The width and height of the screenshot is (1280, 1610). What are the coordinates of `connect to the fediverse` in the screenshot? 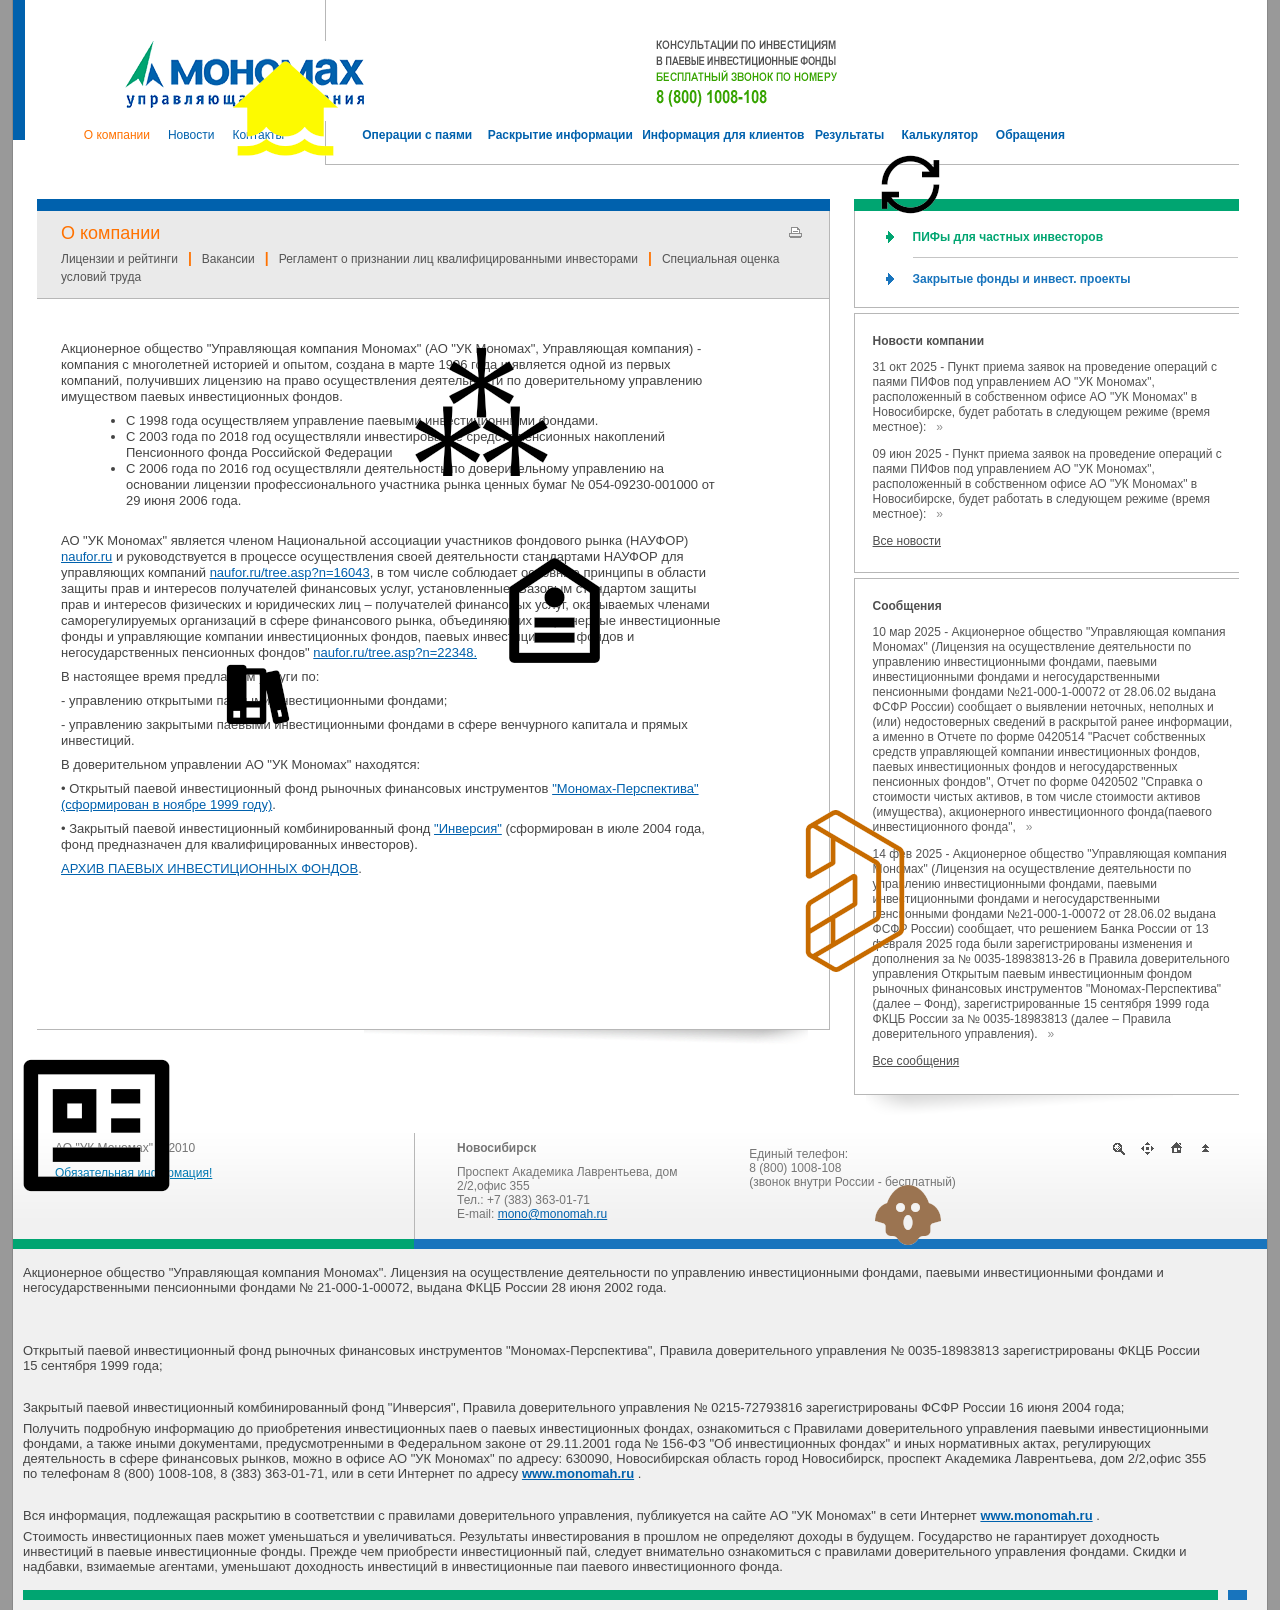 It's located at (481, 414).